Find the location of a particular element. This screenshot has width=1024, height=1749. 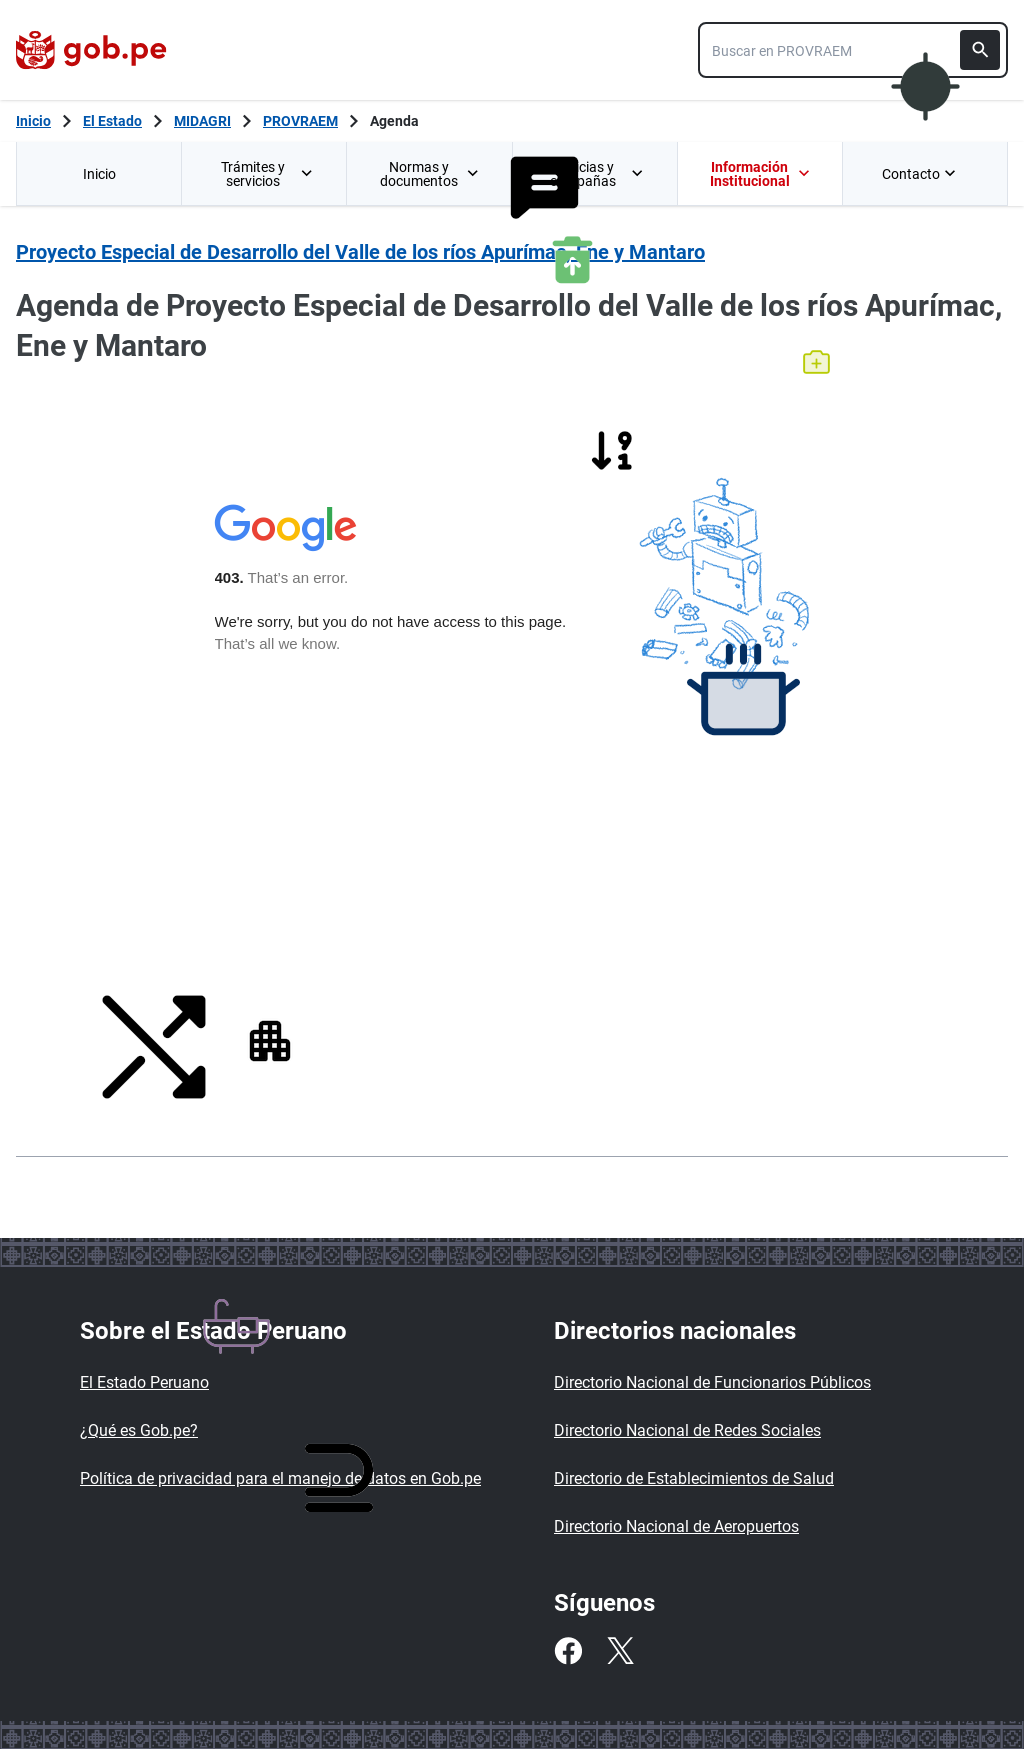

restore item from trash is located at coordinates (572, 260).